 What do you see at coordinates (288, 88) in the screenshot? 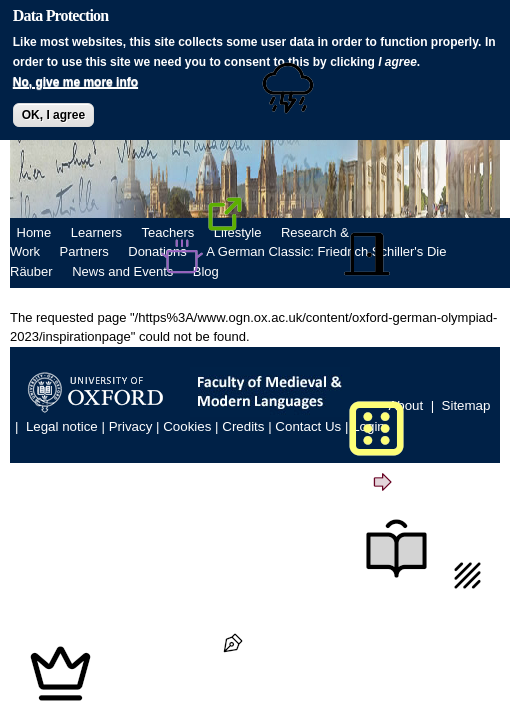
I see `indicates thunderstorm weather conditions` at bounding box center [288, 88].